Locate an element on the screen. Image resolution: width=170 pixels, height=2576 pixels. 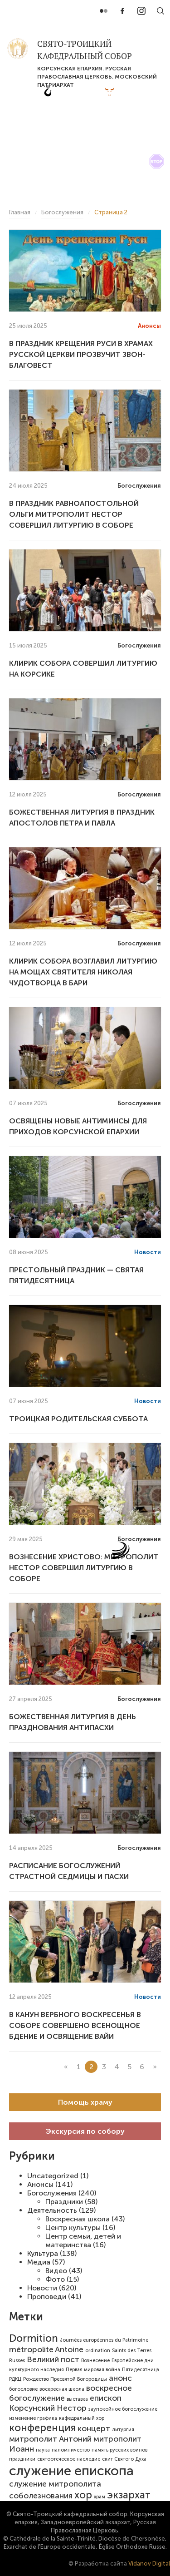
indicates a wind or air-based attack ability is located at coordinates (121, 1550).